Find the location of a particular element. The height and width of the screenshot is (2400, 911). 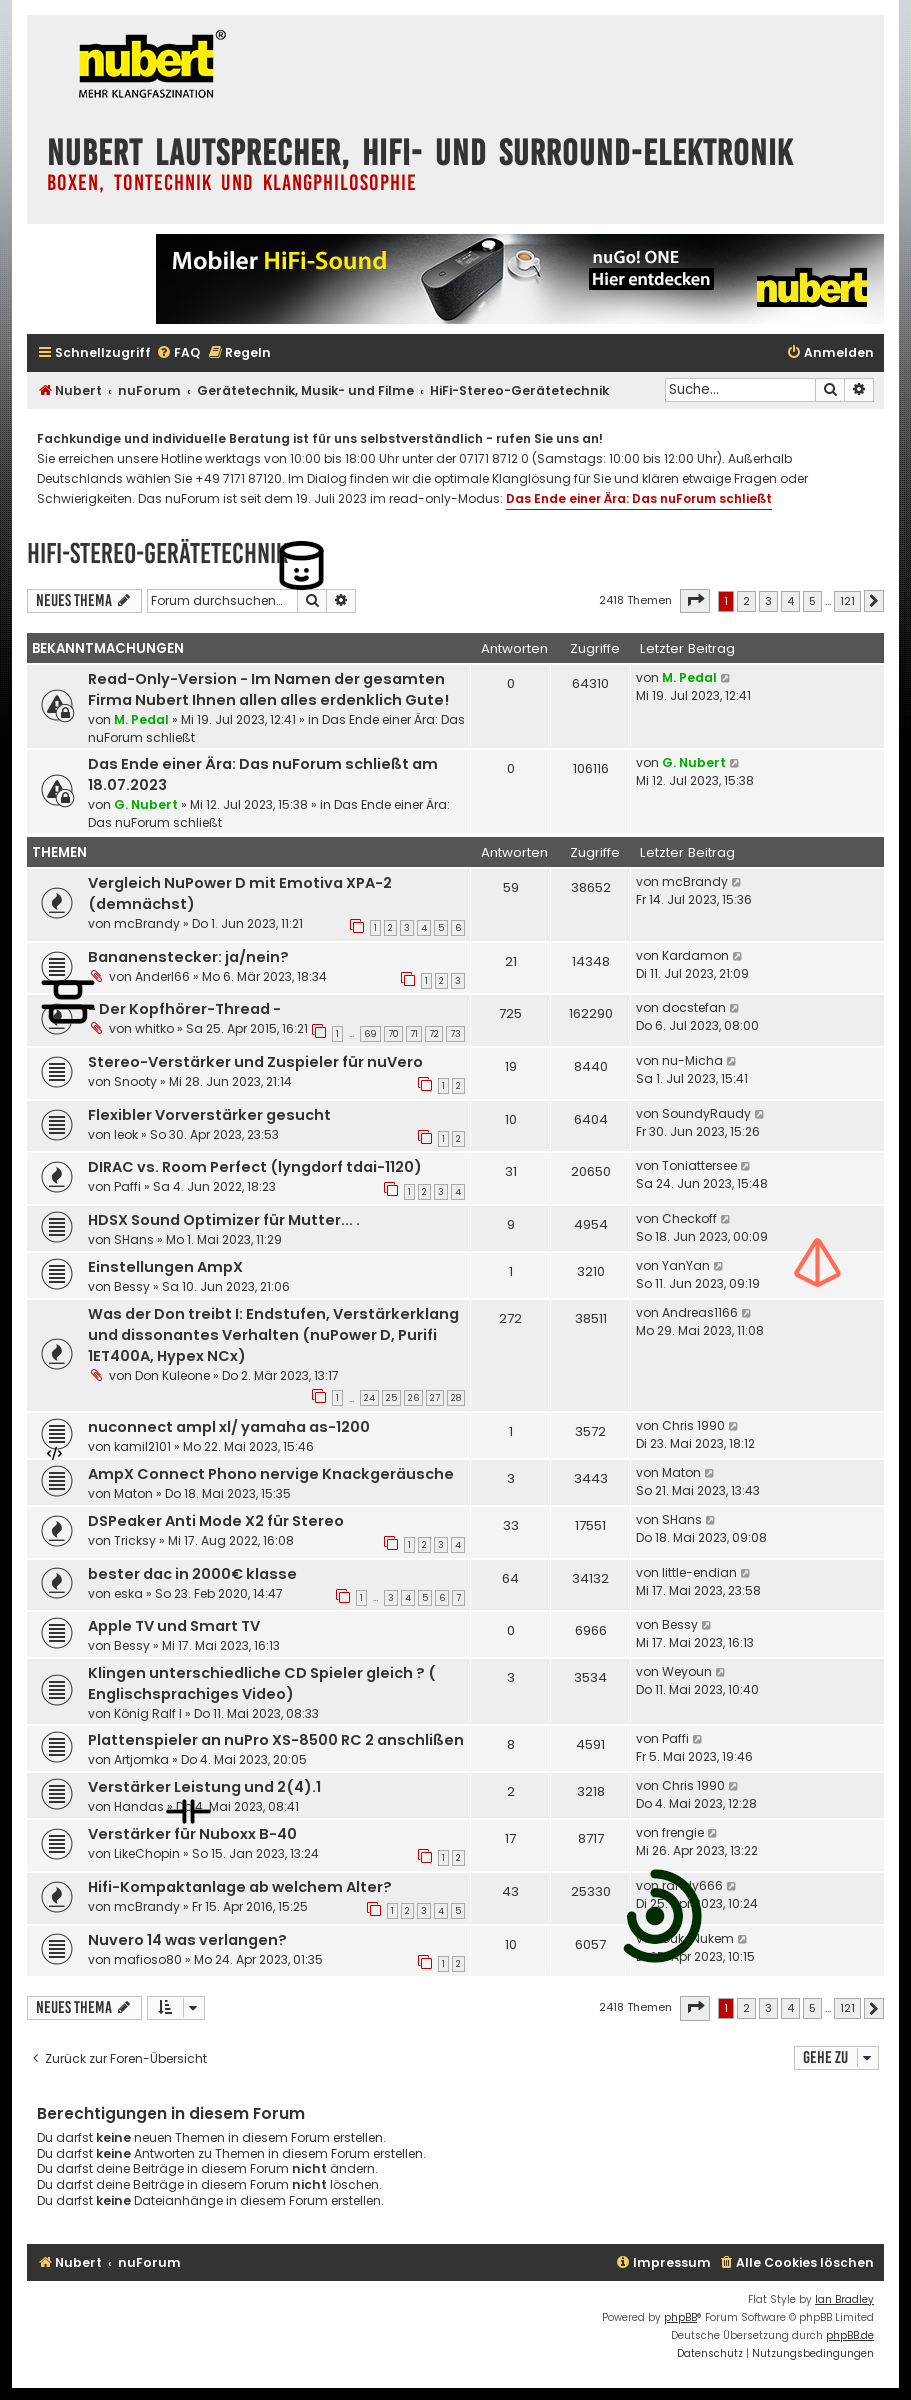

capacitor component in a circuit diagram is located at coordinates (188, 1811).